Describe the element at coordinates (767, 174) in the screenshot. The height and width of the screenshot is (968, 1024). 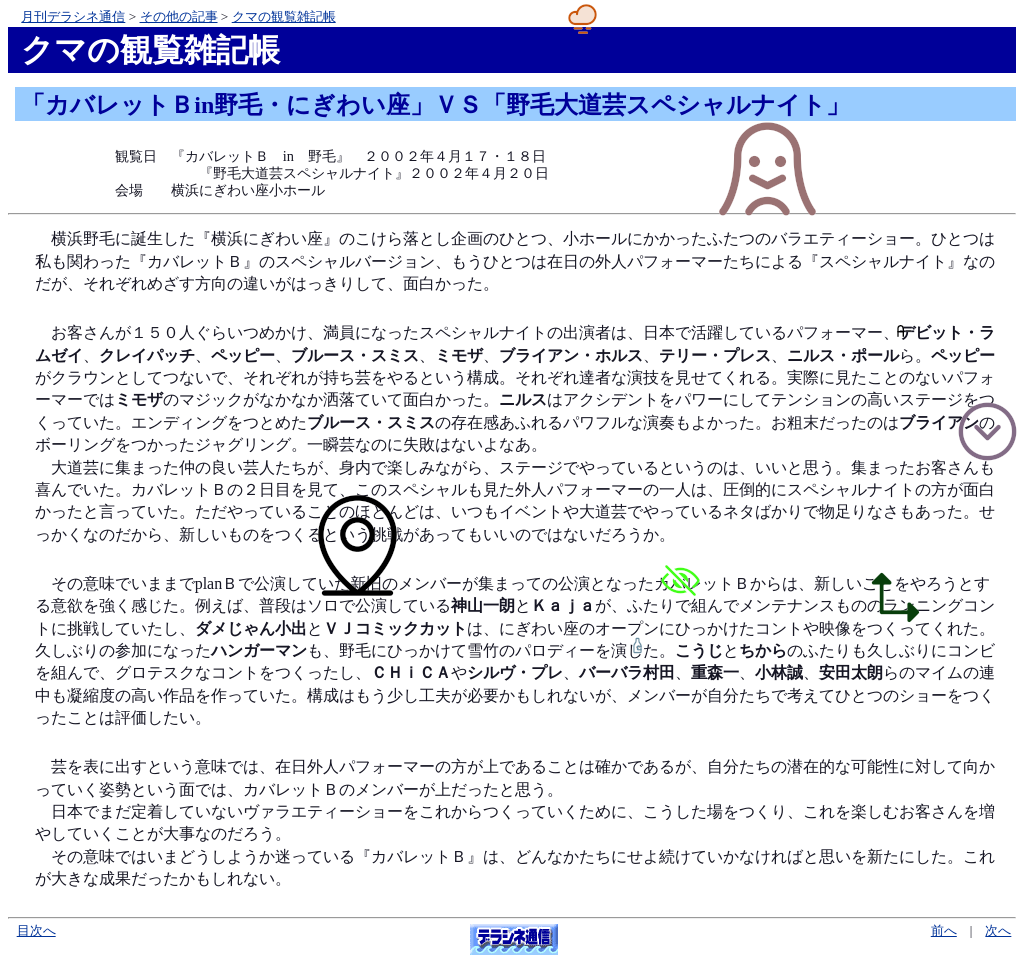
I see `indicates linux operating system compatibility` at that location.